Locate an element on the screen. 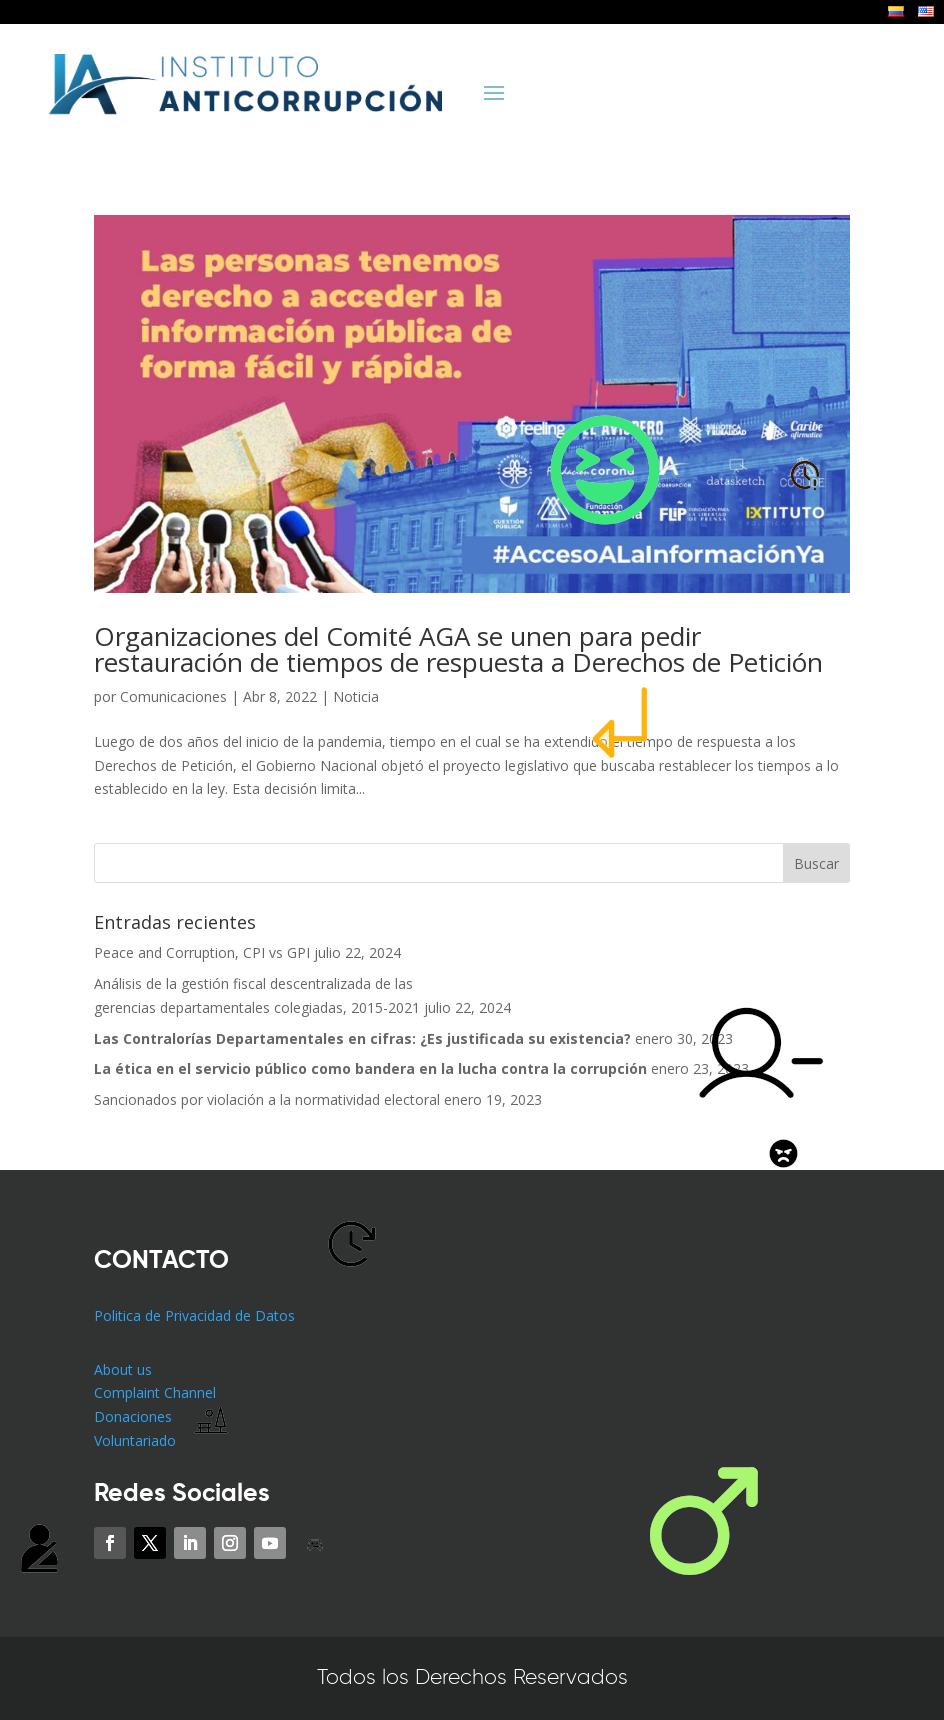 The height and width of the screenshot is (1720, 944). indicates seatbelt status or safety reminder is located at coordinates (39, 1548).